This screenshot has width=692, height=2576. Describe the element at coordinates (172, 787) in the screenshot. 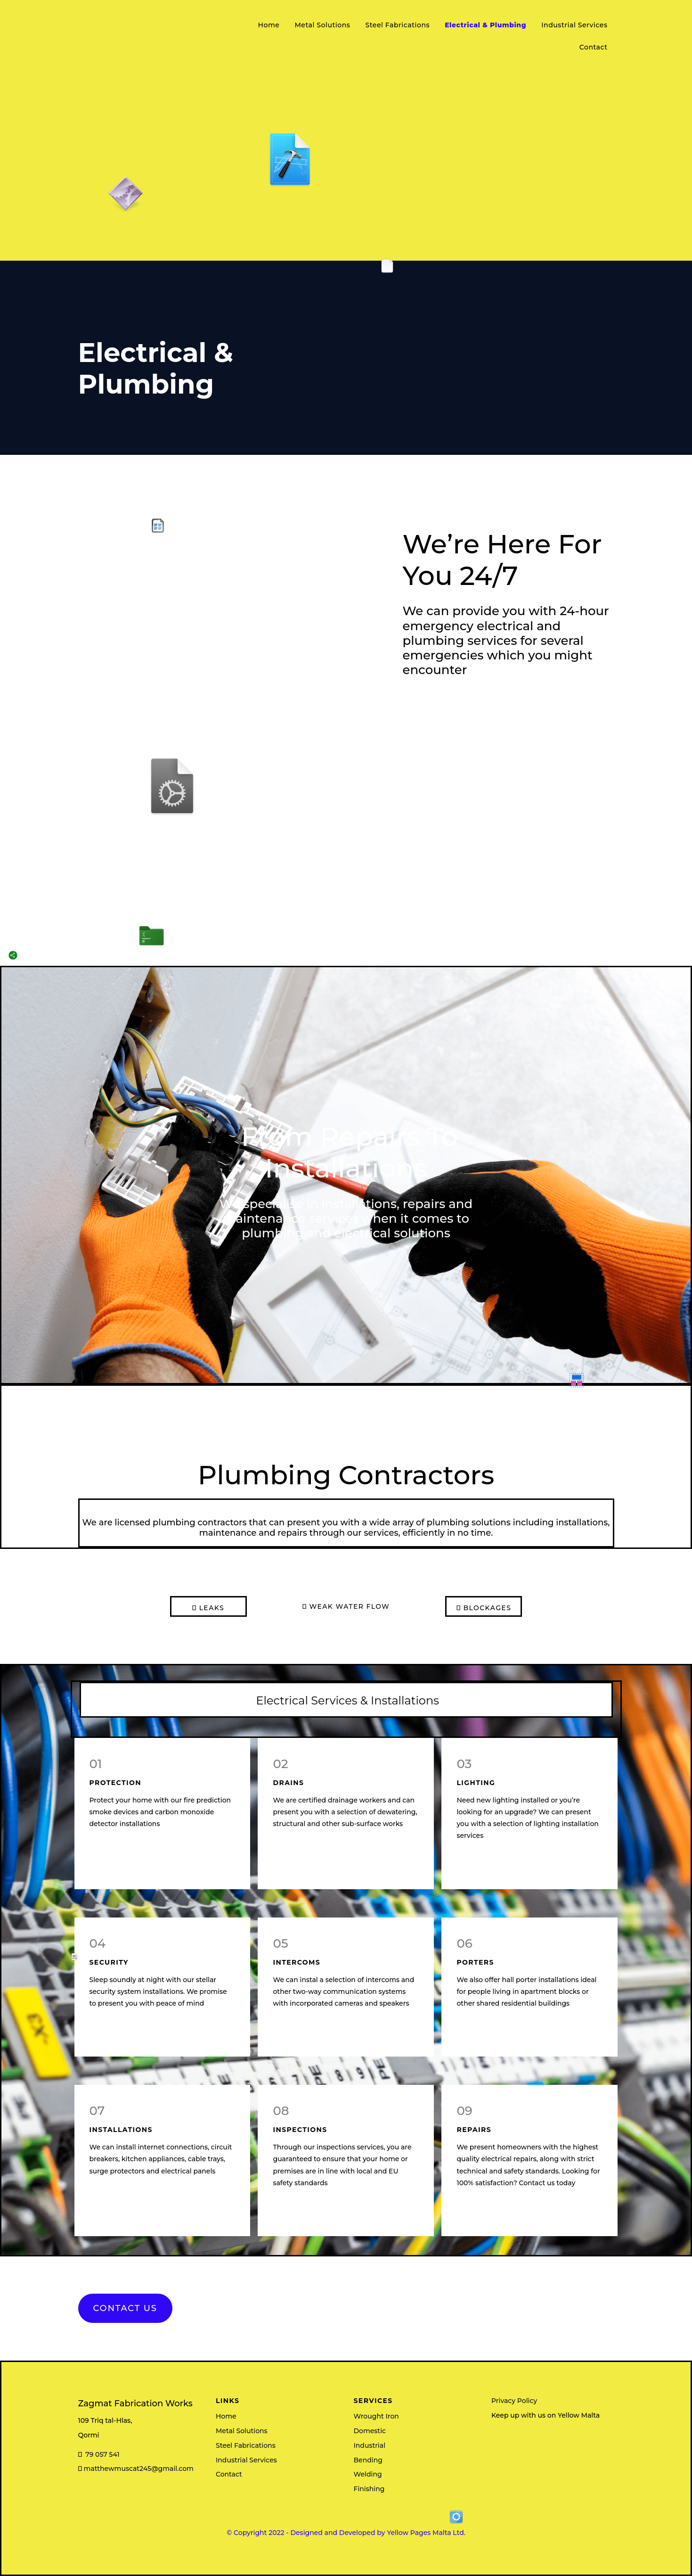

I see `a desktop application or executable file` at that location.